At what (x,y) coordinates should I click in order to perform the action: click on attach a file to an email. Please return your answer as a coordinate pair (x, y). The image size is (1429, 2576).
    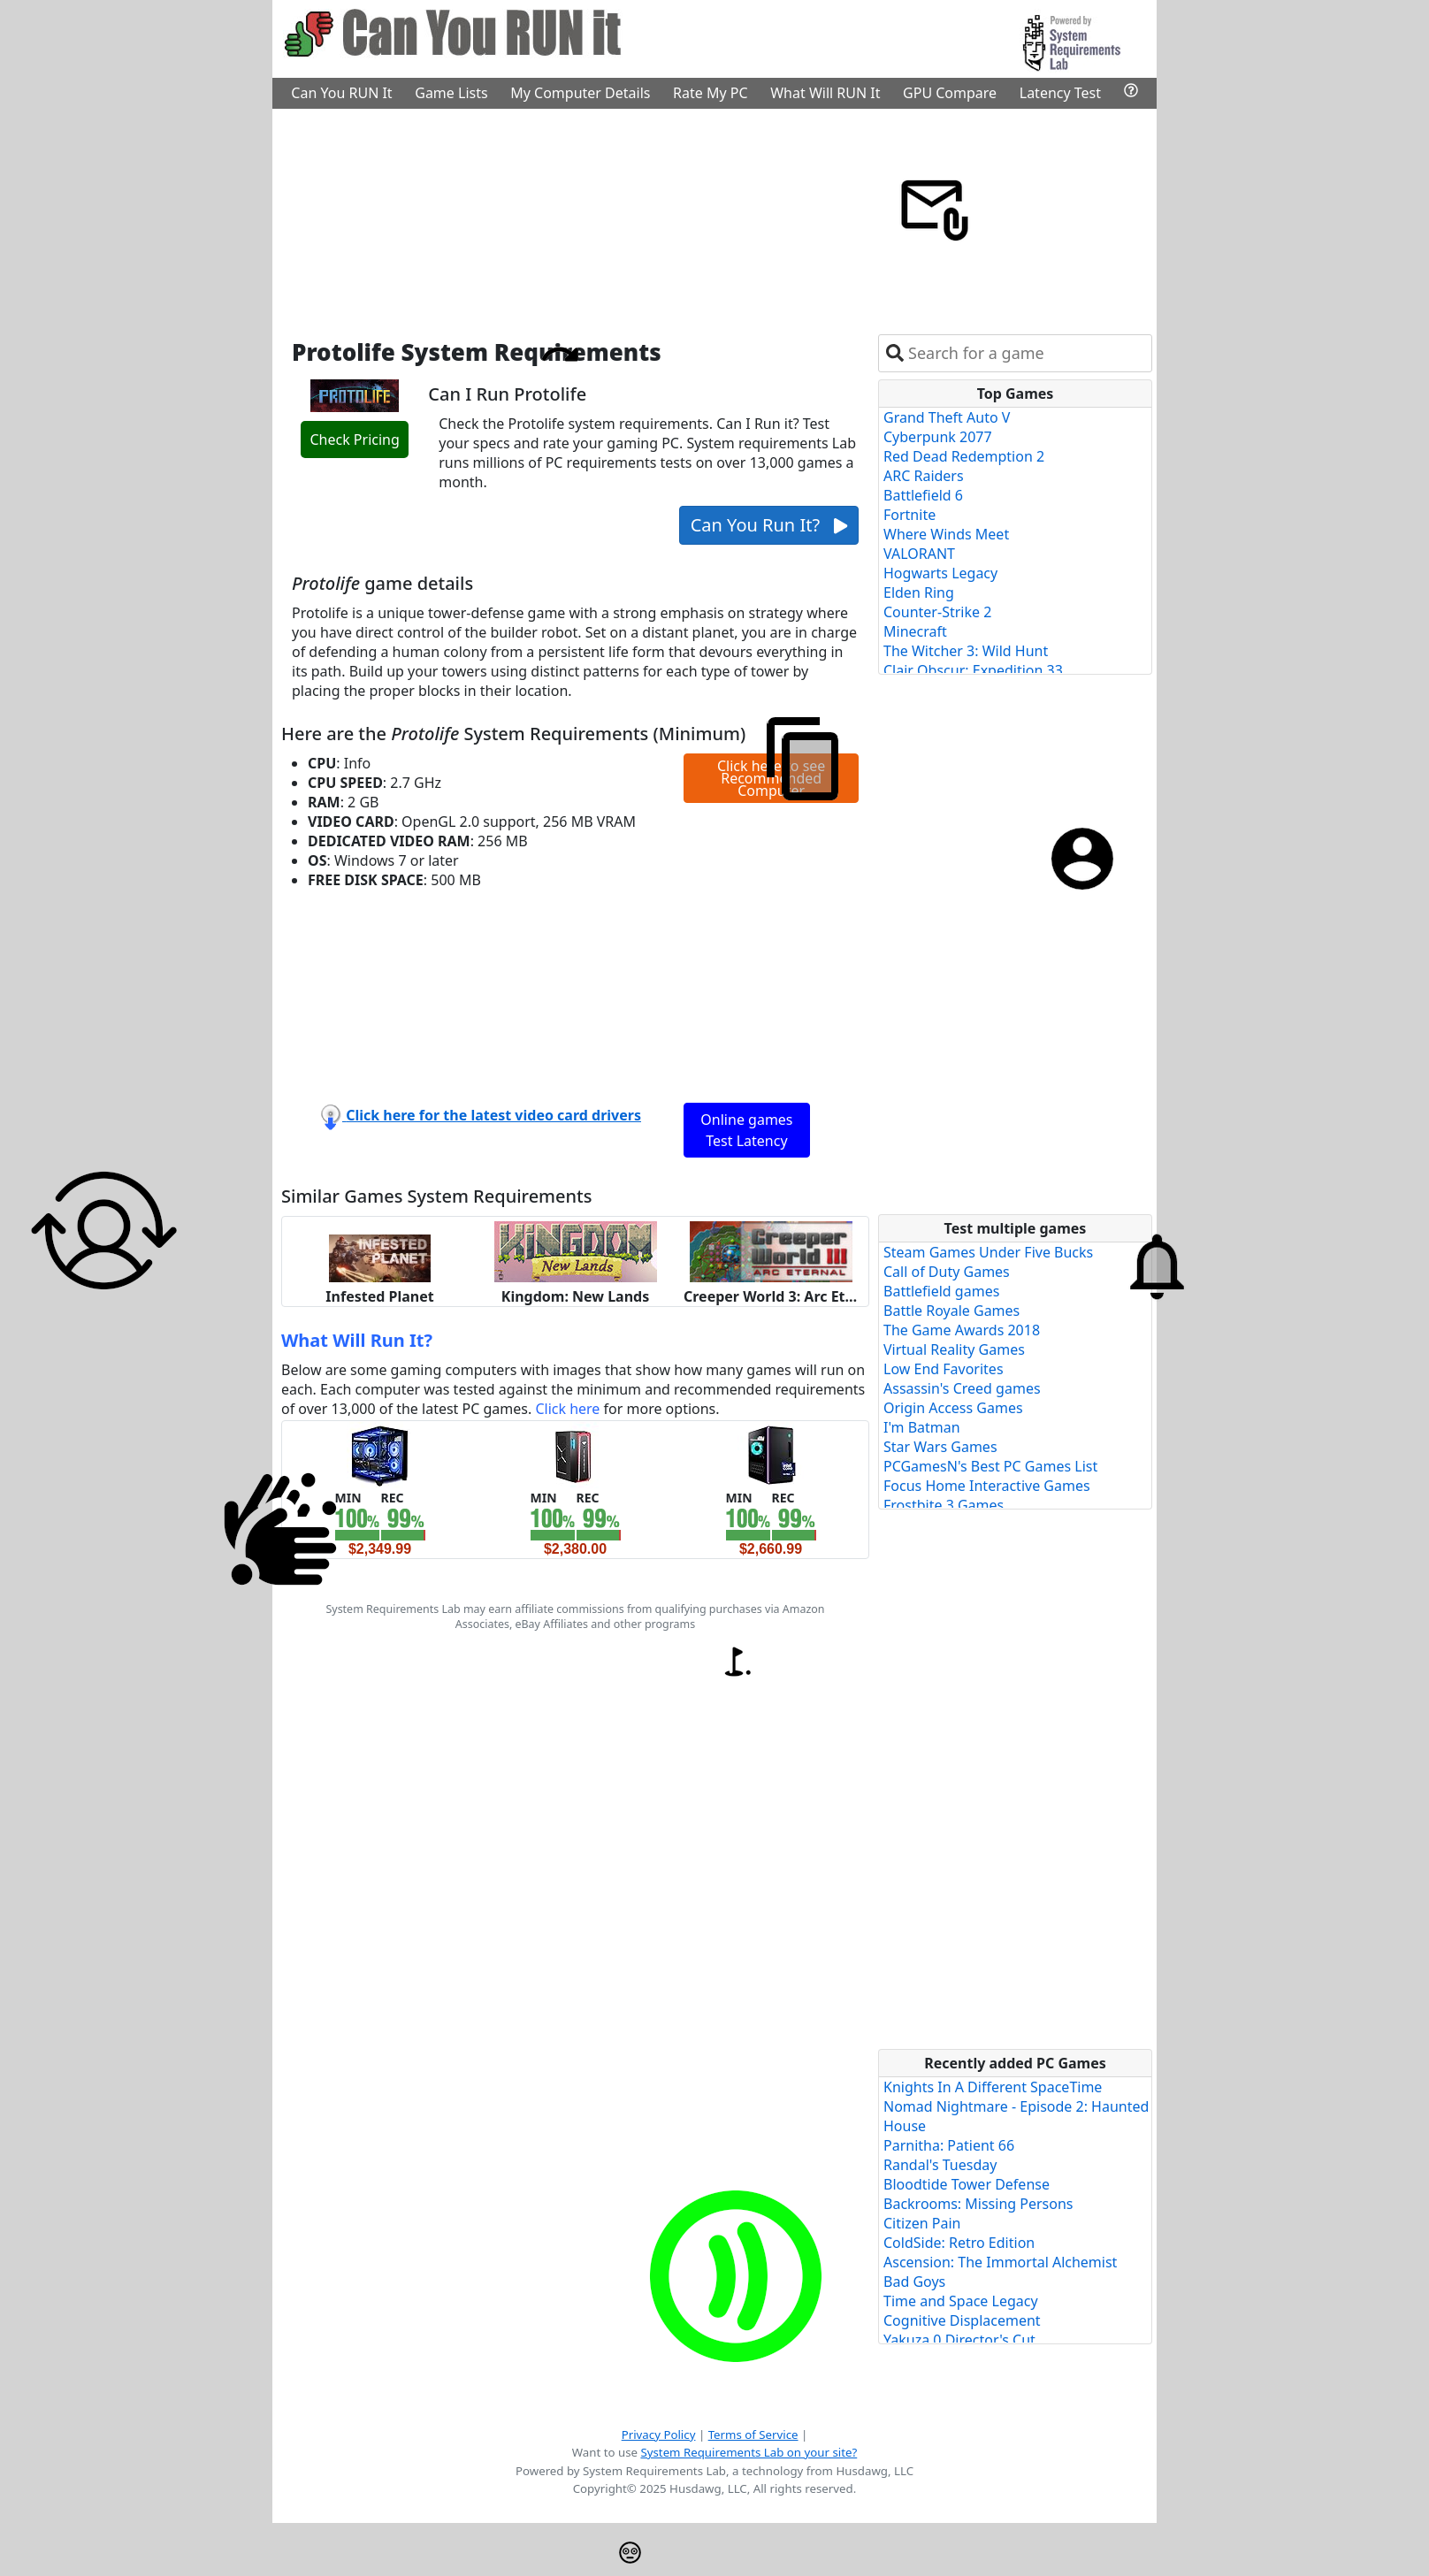
    Looking at the image, I should click on (935, 210).